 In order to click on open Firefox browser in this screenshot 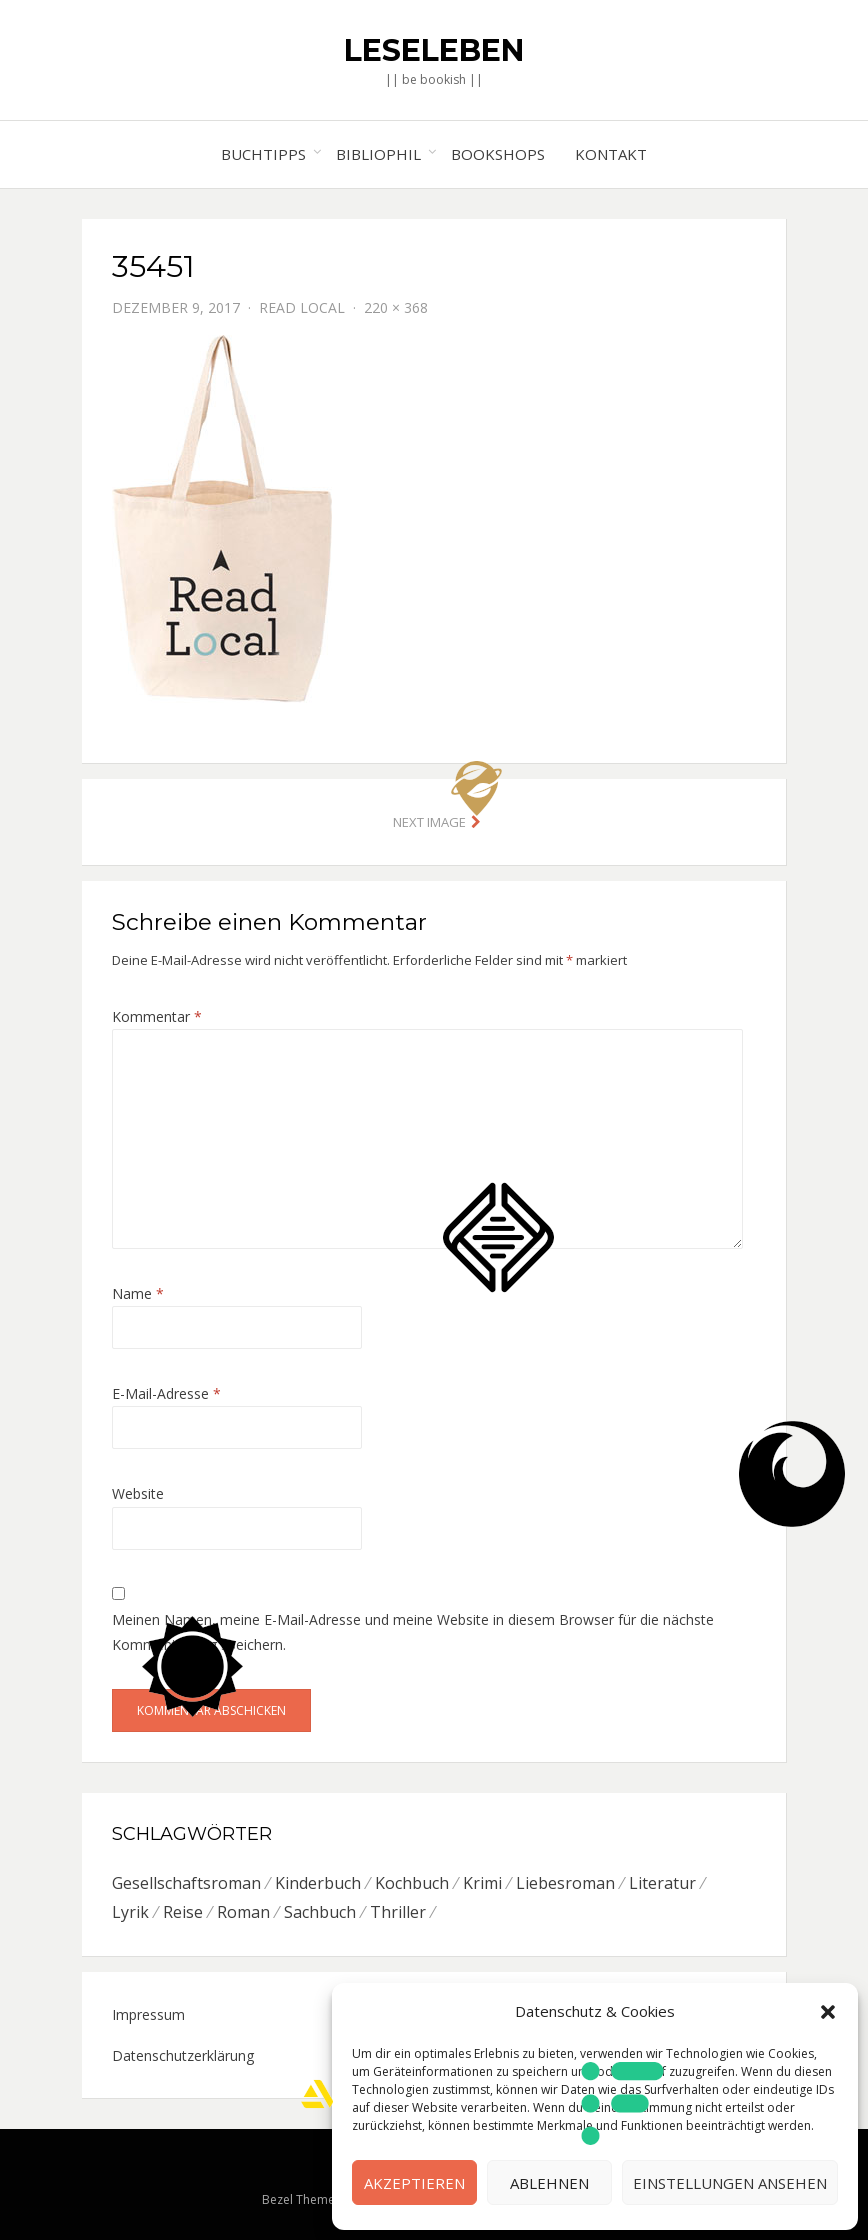, I will do `click(792, 1474)`.